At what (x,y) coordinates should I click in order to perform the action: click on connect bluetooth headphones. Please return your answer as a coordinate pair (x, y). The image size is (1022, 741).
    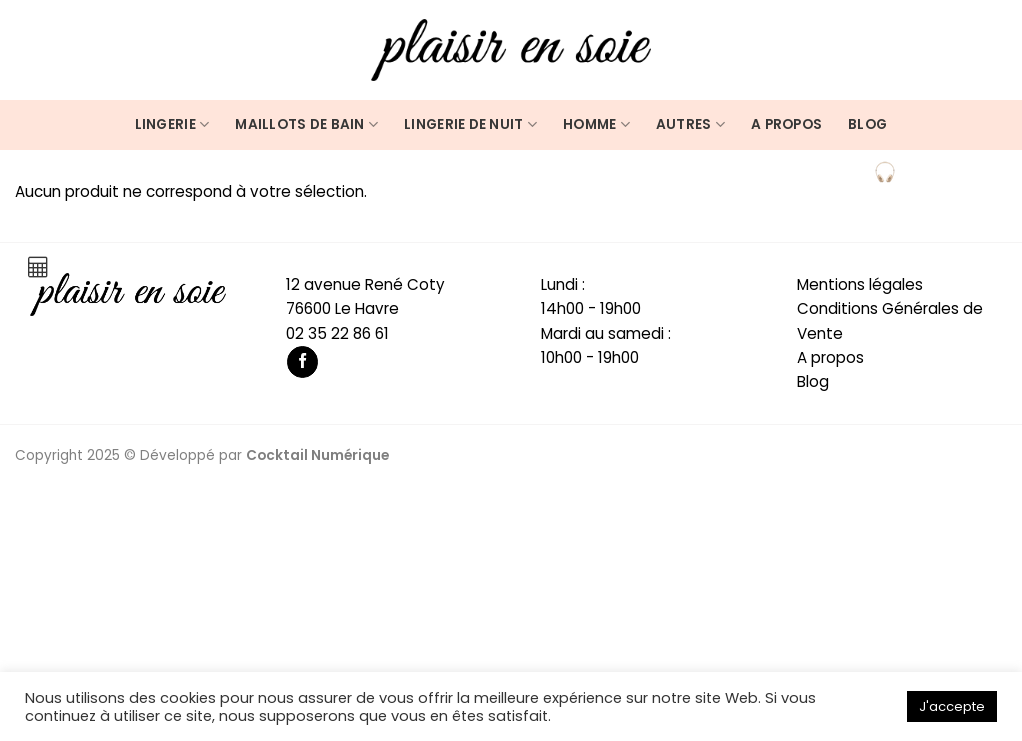
    Looking at the image, I should click on (885, 172).